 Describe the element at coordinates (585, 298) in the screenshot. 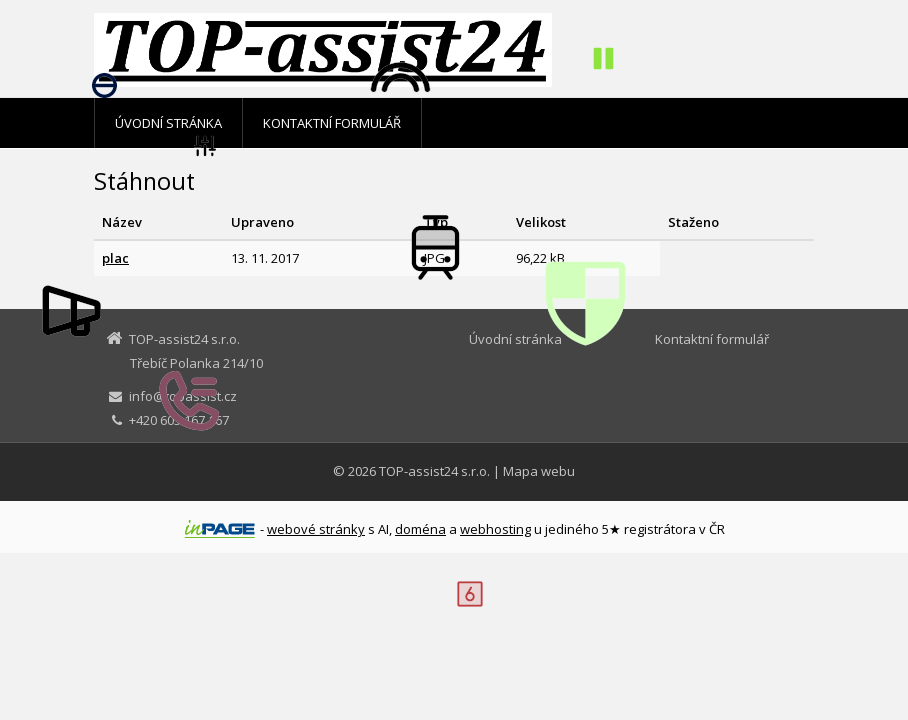

I see `indicates verified or secure status` at that location.